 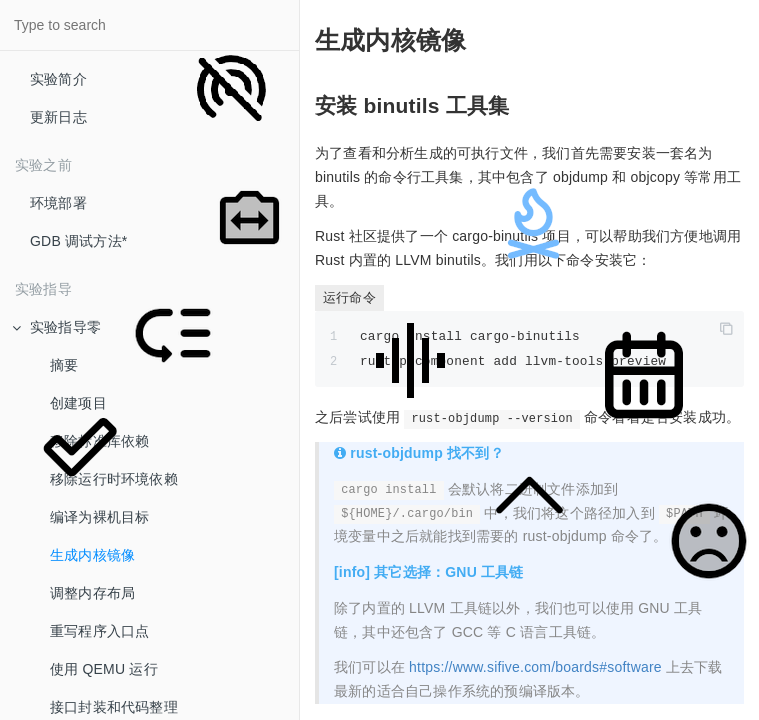 What do you see at coordinates (533, 223) in the screenshot?
I see `start a campfire or outdoor activity mode` at bounding box center [533, 223].